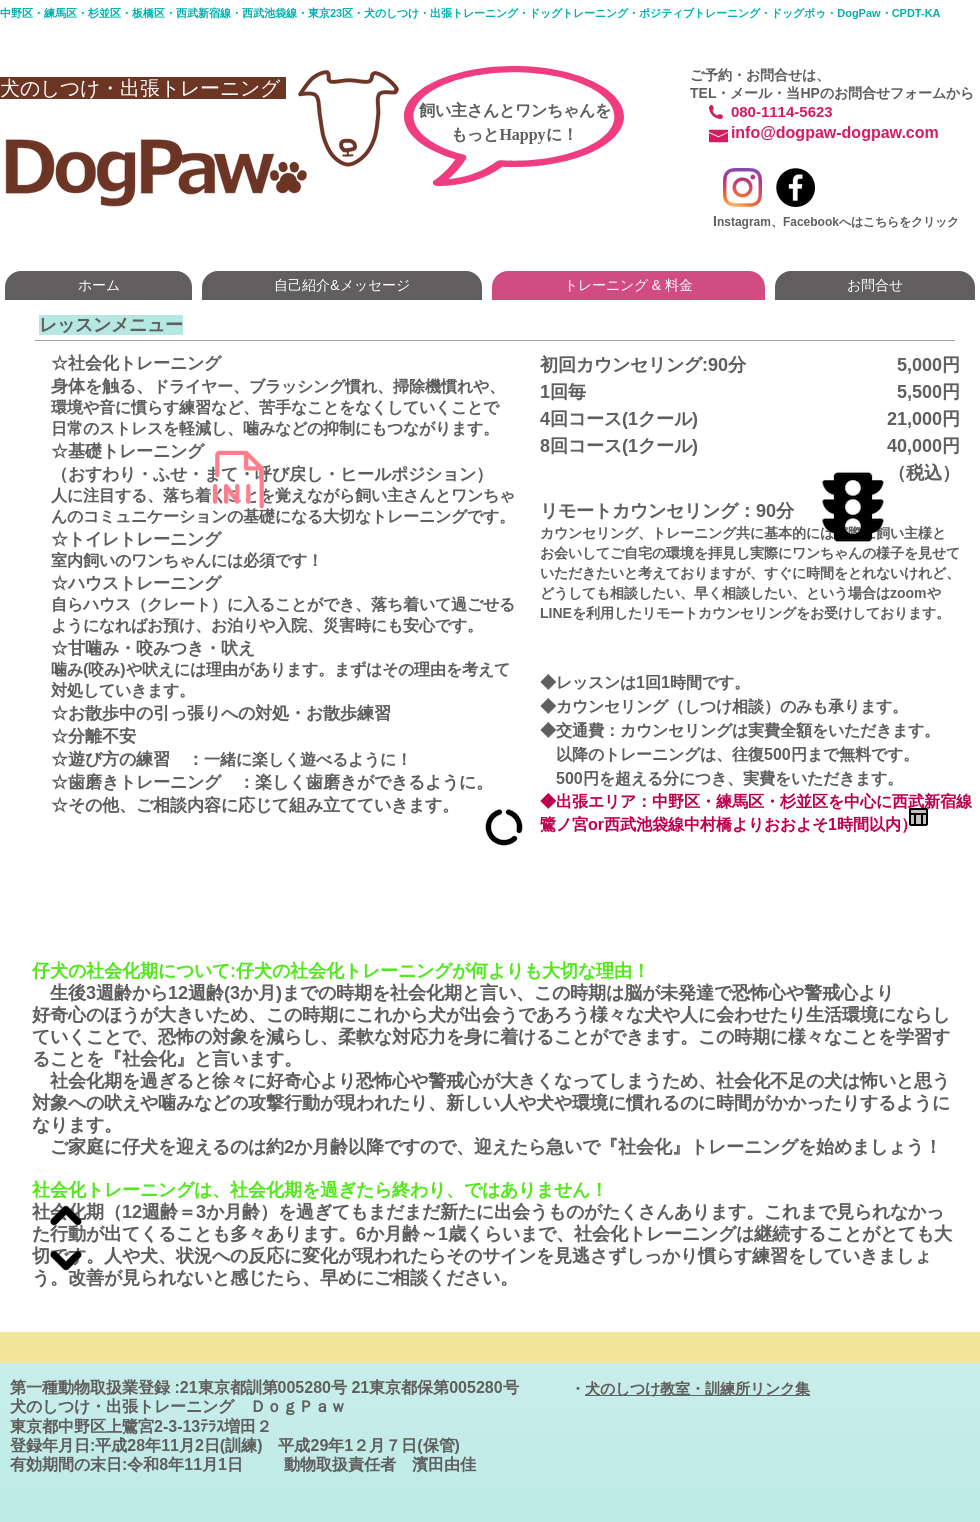 This screenshot has width=980, height=1522. Describe the element at coordinates (504, 827) in the screenshot. I see `view data usage statistics` at that location.